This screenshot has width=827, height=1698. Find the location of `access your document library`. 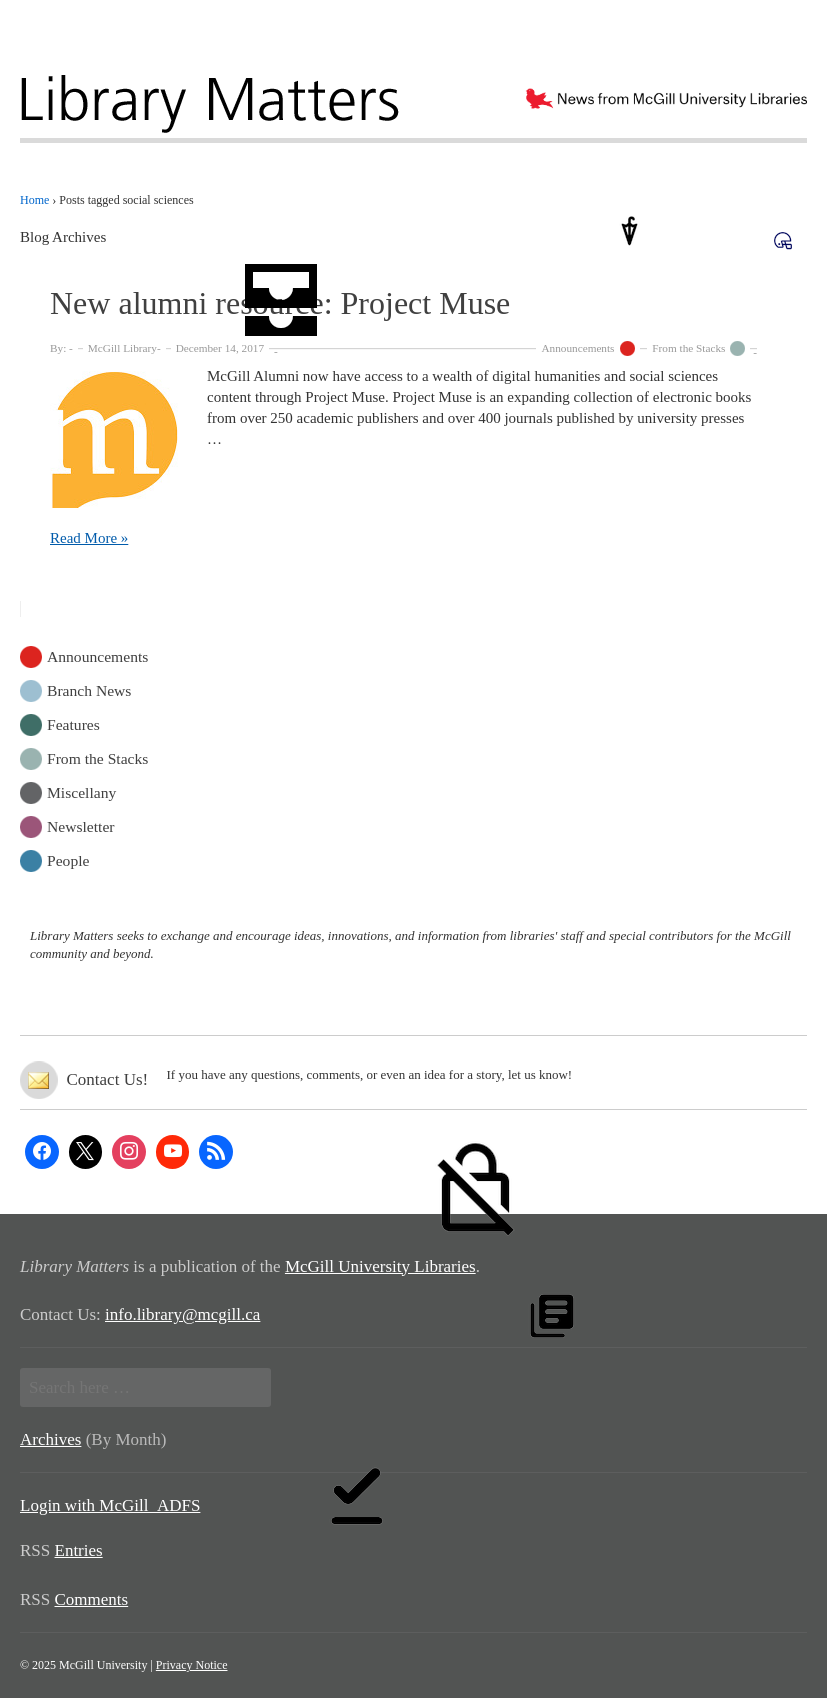

access your document library is located at coordinates (552, 1316).